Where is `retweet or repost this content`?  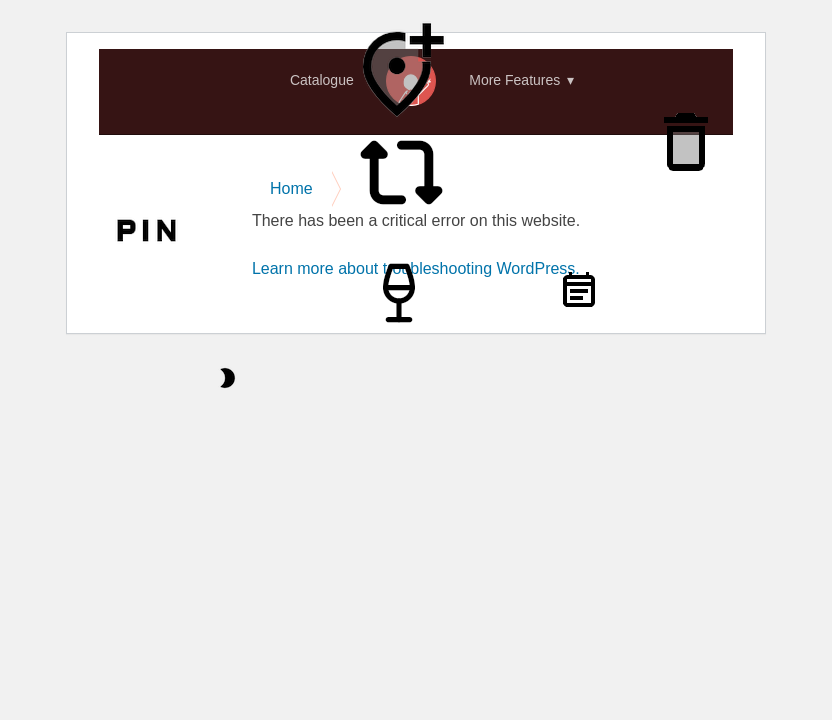 retweet or repost this content is located at coordinates (401, 172).